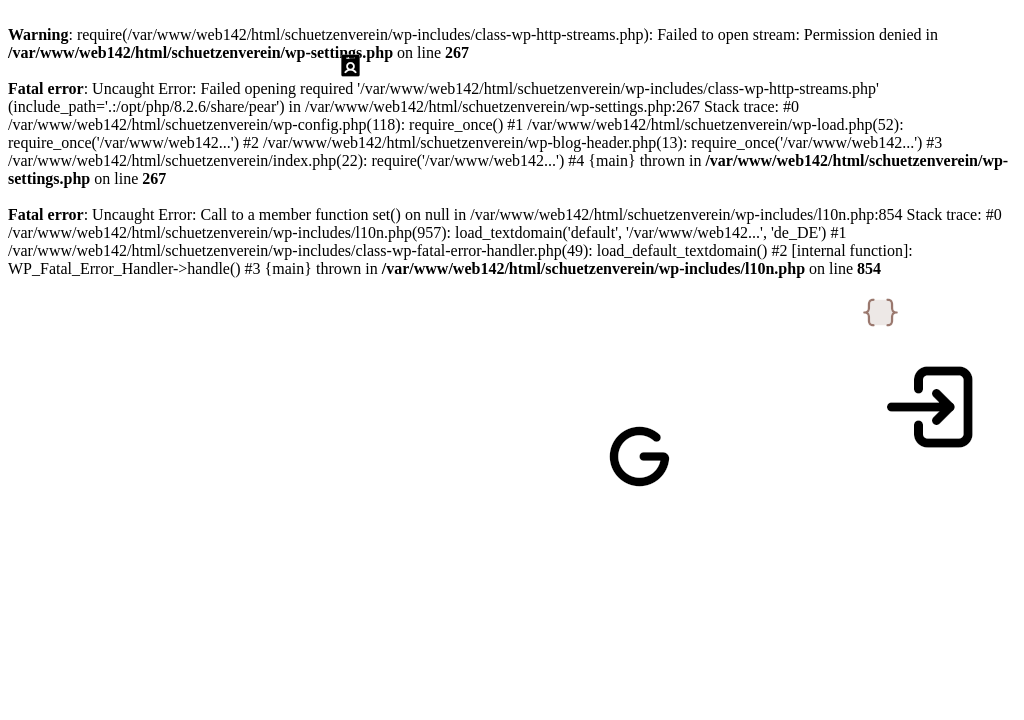 Image resolution: width=1024 pixels, height=720 pixels. What do you see at coordinates (639, 456) in the screenshot?
I see `indicates items starting with the letter G` at bounding box center [639, 456].